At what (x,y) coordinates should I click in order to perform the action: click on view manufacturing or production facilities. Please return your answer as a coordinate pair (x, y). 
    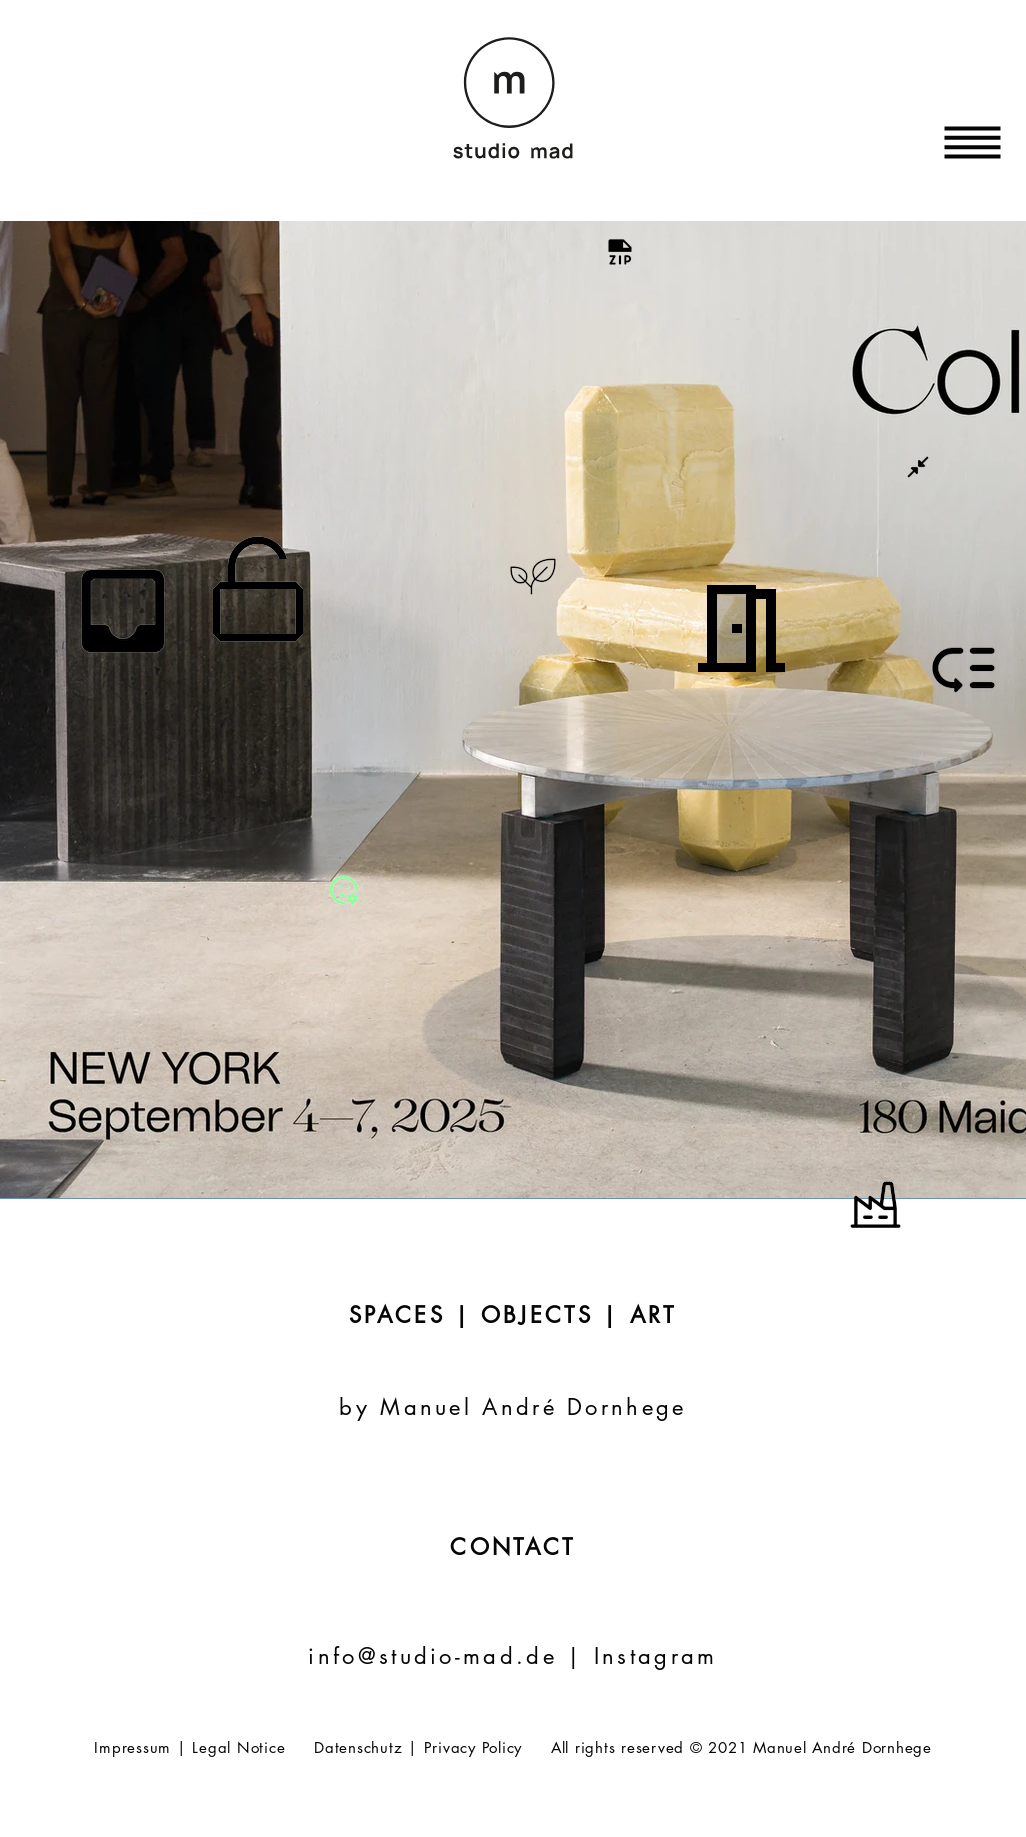
    Looking at the image, I should click on (875, 1206).